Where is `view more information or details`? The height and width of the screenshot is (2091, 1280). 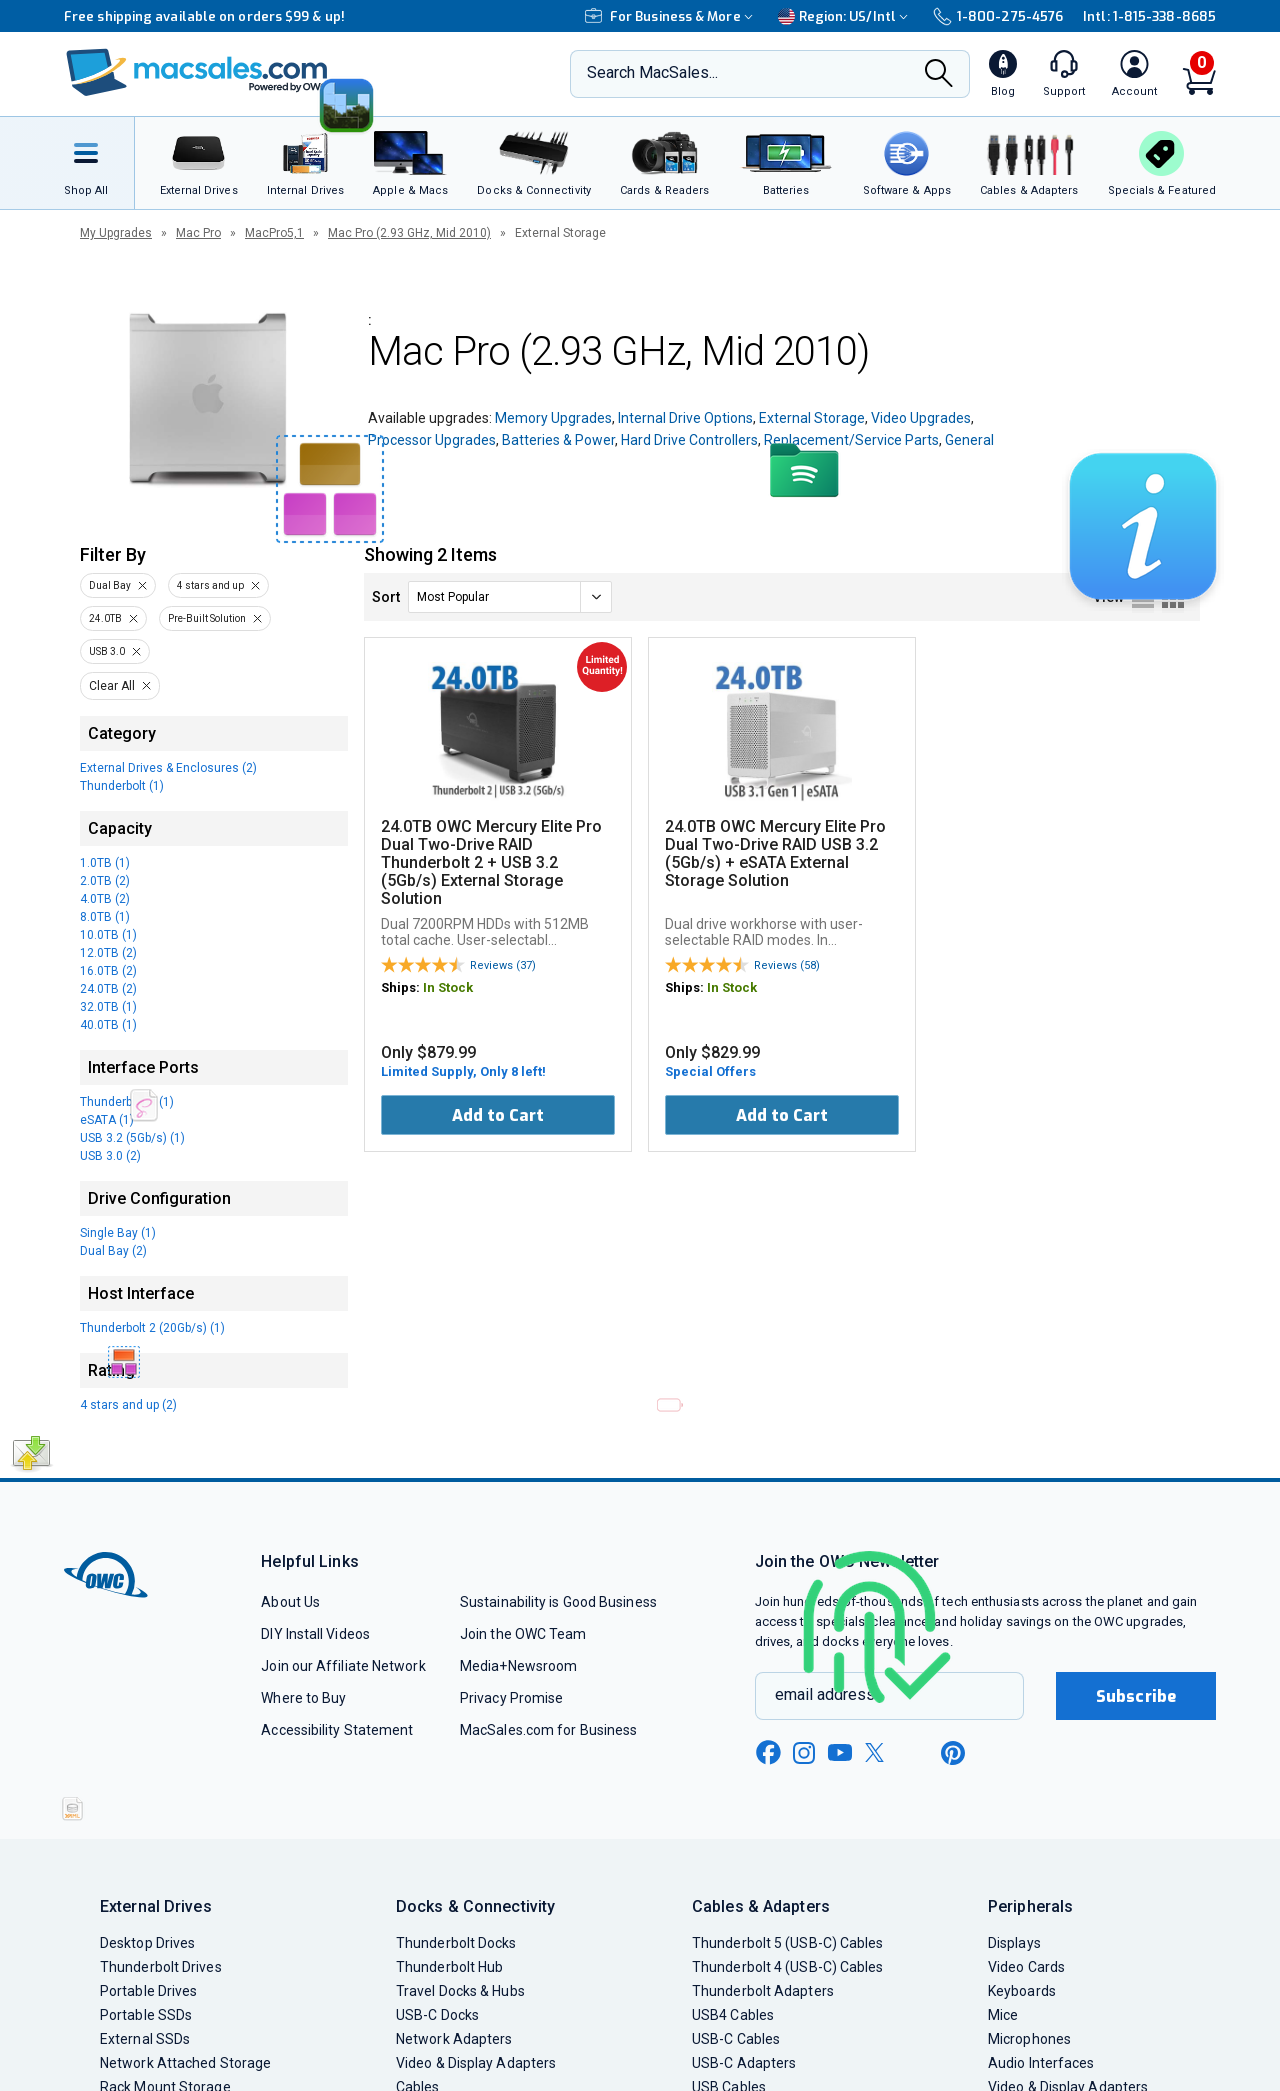
view more information or details is located at coordinates (1143, 530).